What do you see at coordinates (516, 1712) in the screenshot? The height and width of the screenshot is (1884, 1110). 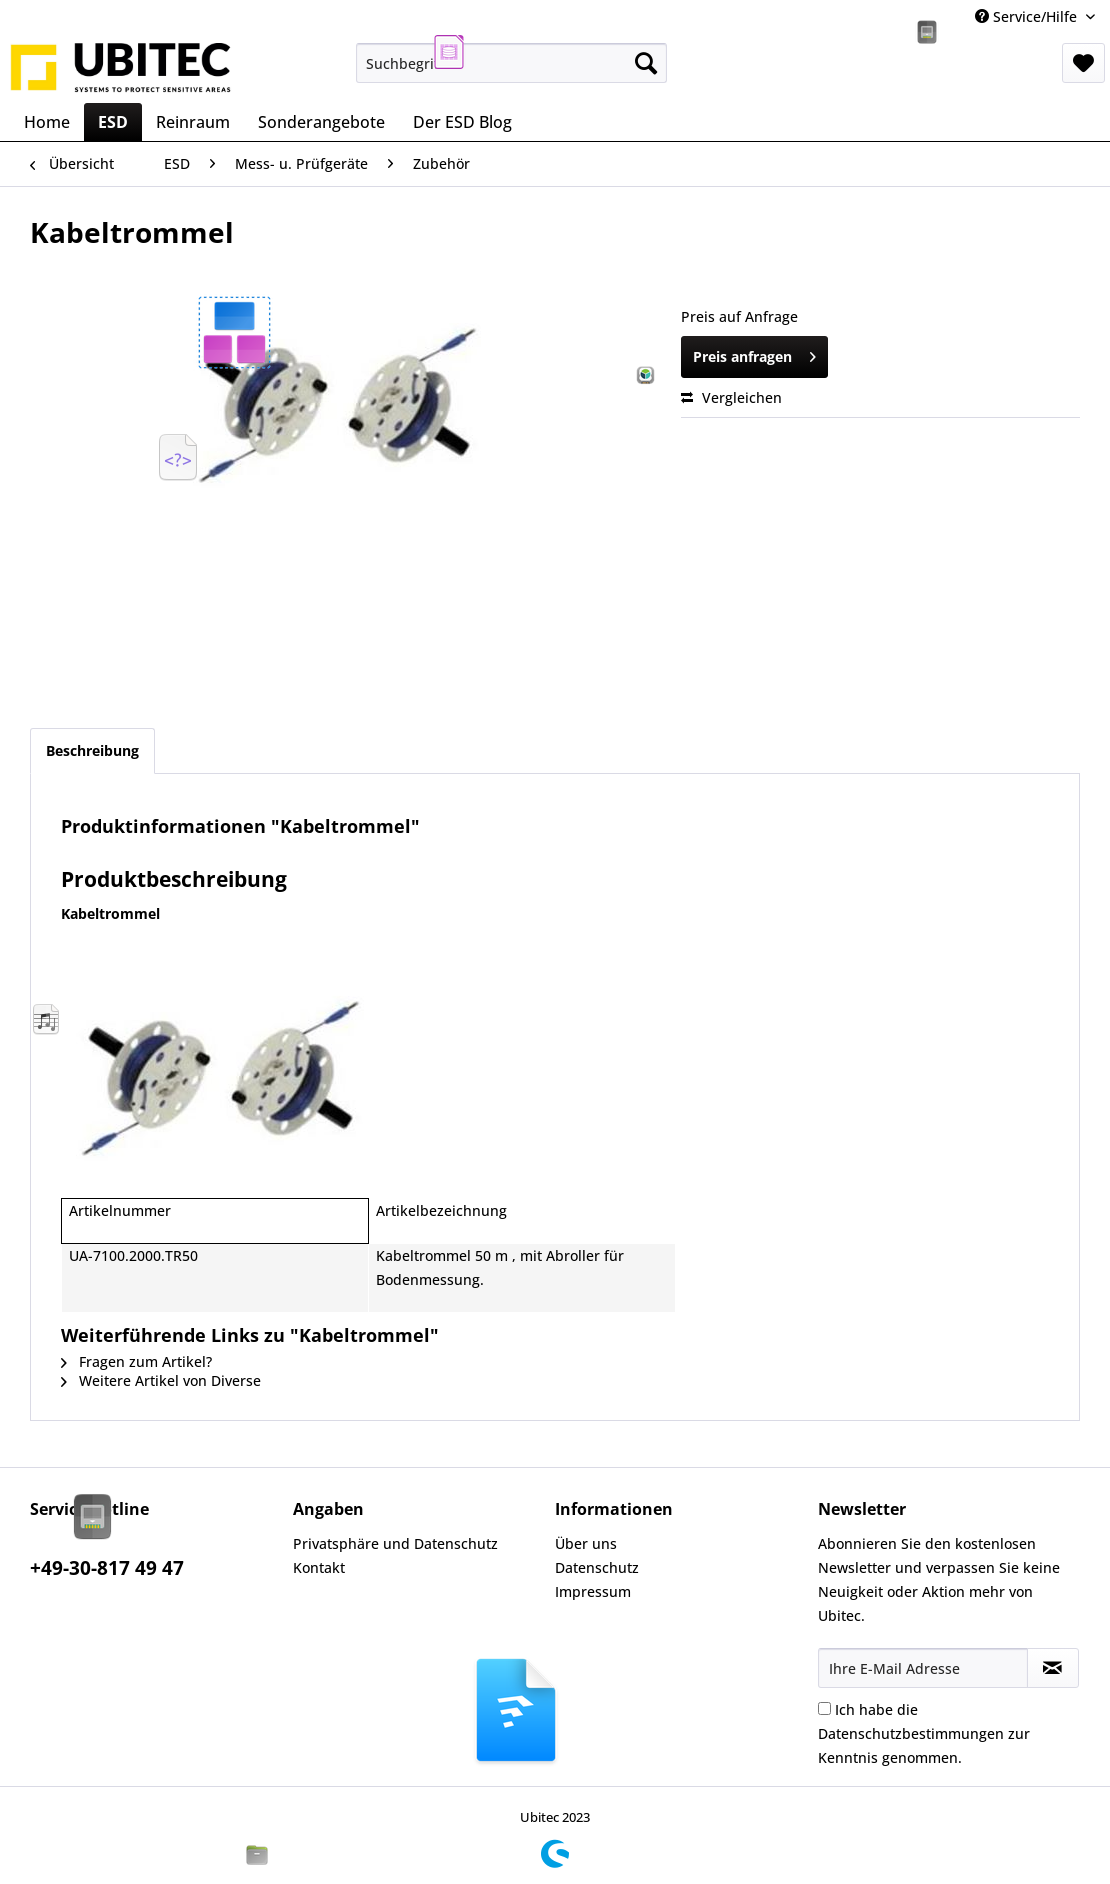 I see `a SketchUp file (.skp) in your file system` at bounding box center [516, 1712].